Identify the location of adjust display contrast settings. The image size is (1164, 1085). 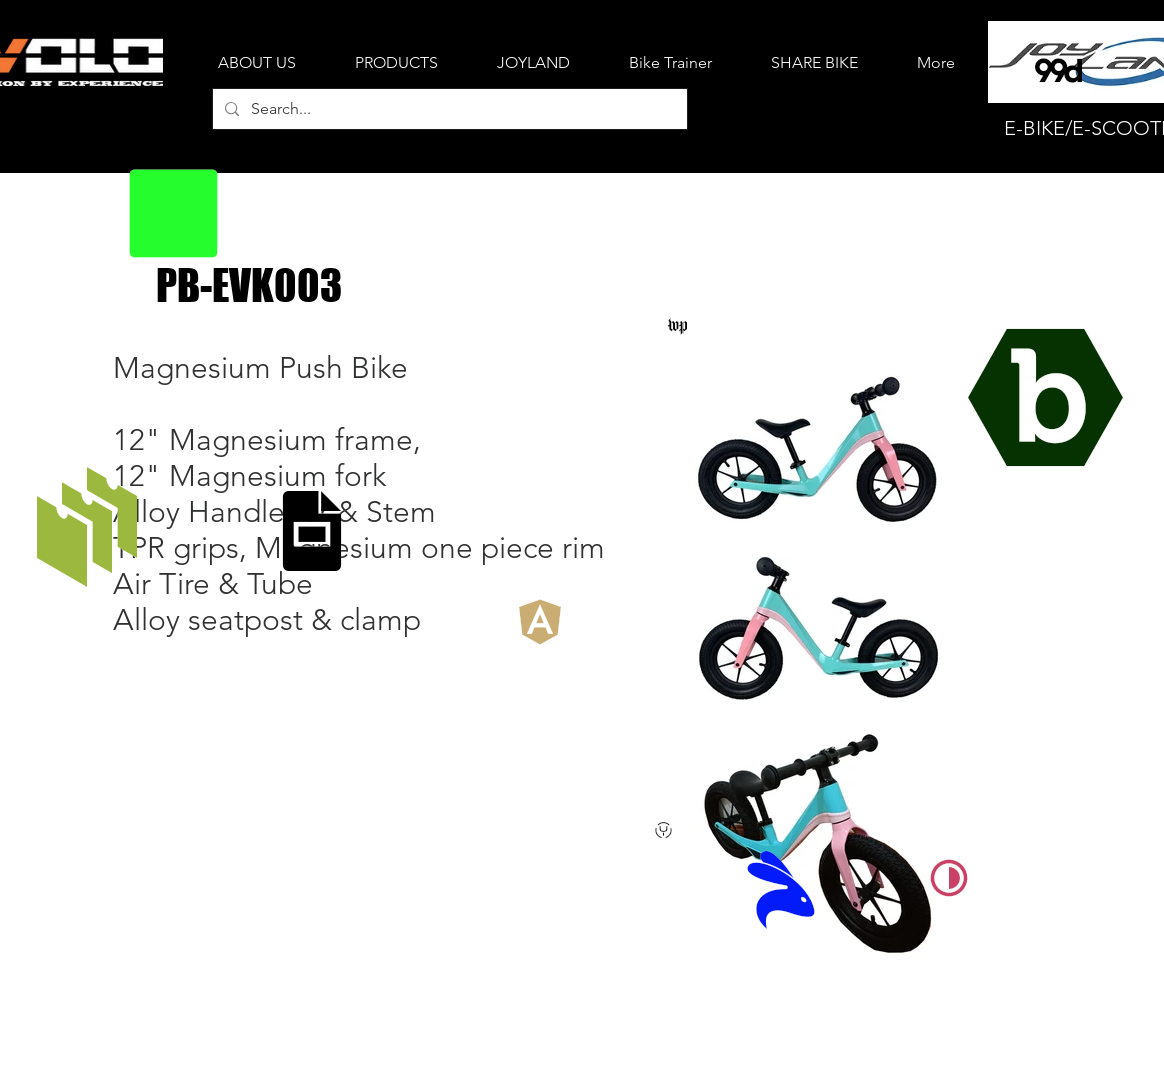
(949, 878).